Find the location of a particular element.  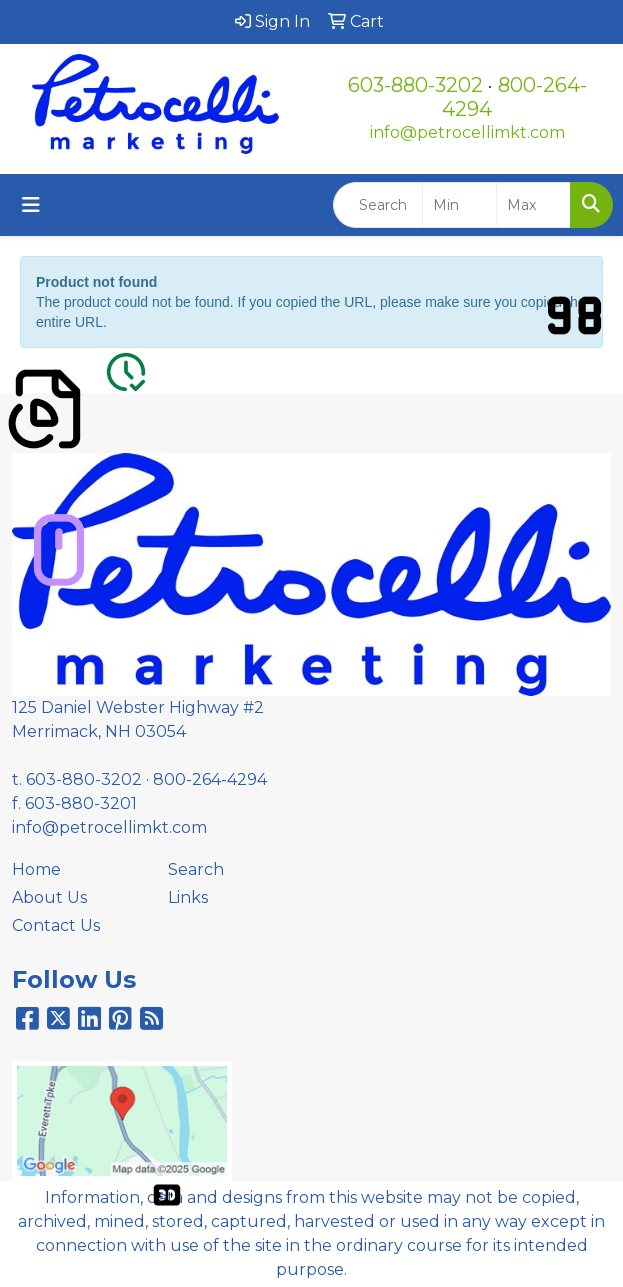

indicates item number 98 in a list or sequence is located at coordinates (574, 315).